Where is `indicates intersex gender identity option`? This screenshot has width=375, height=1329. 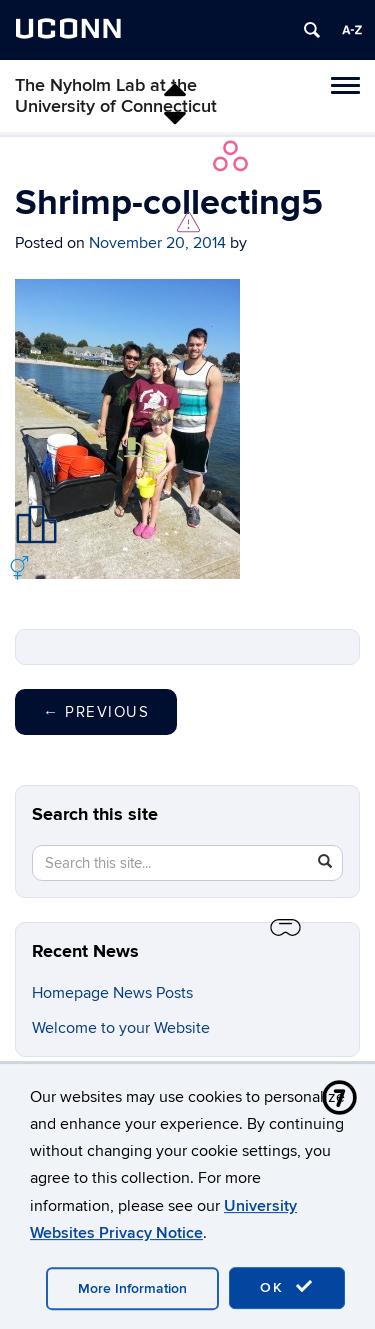
indicates intersex gender identity option is located at coordinates (18, 567).